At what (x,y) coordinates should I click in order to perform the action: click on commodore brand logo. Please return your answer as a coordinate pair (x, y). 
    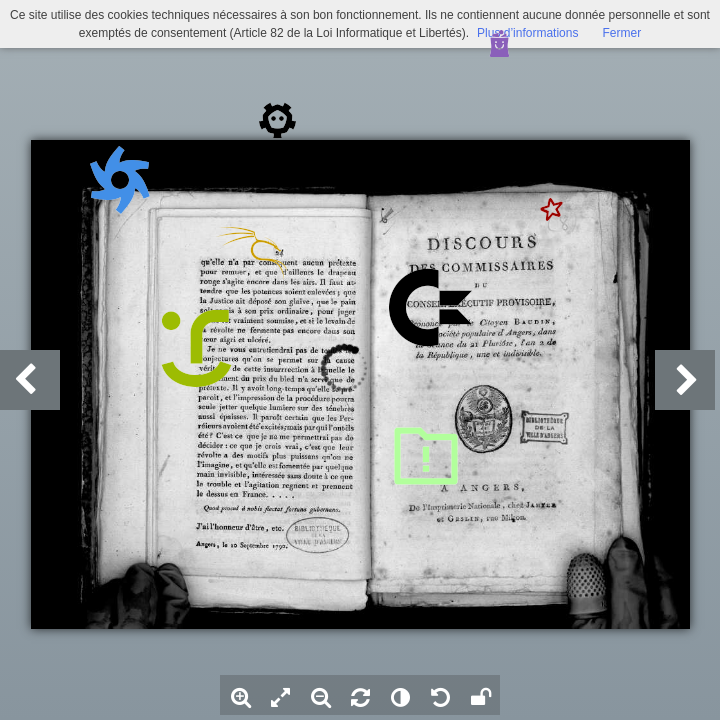
    Looking at the image, I should click on (430, 307).